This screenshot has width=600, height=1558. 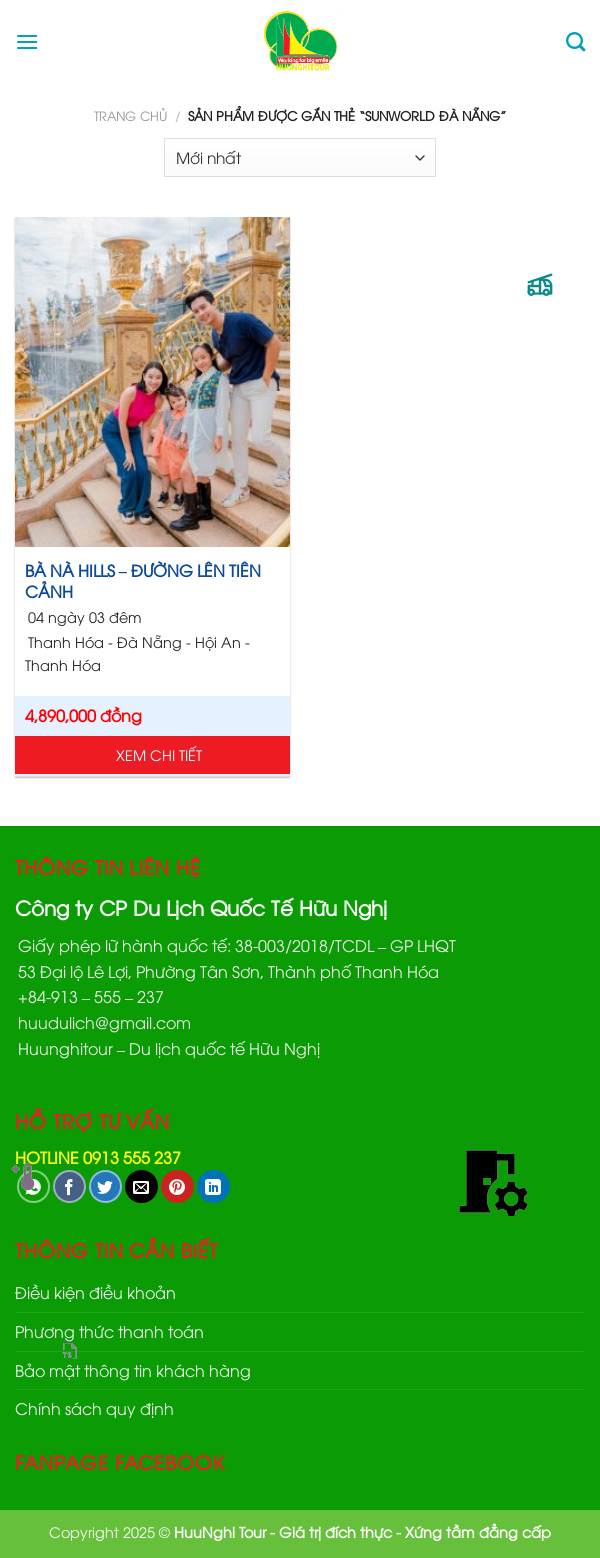 I want to click on indicates emergency services or fire department, so click(x=540, y=286).